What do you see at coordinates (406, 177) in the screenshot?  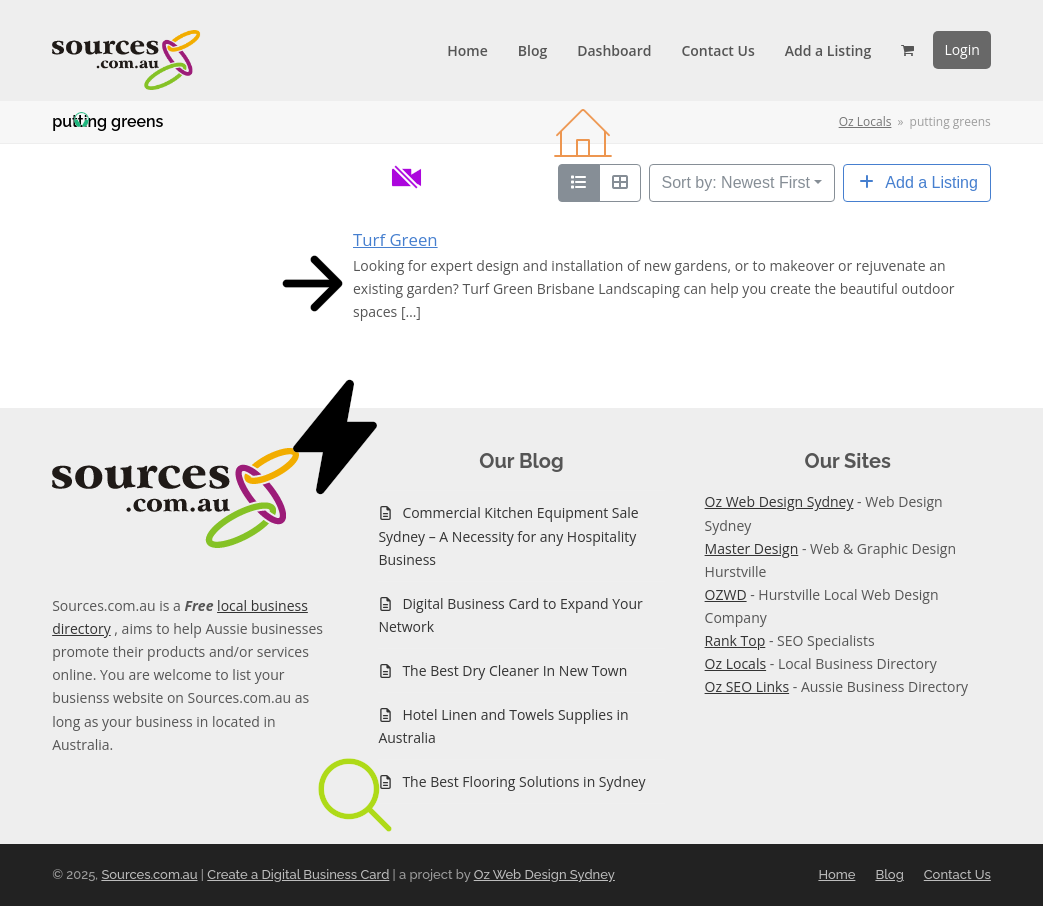 I see `turn off camera or disable video` at bounding box center [406, 177].